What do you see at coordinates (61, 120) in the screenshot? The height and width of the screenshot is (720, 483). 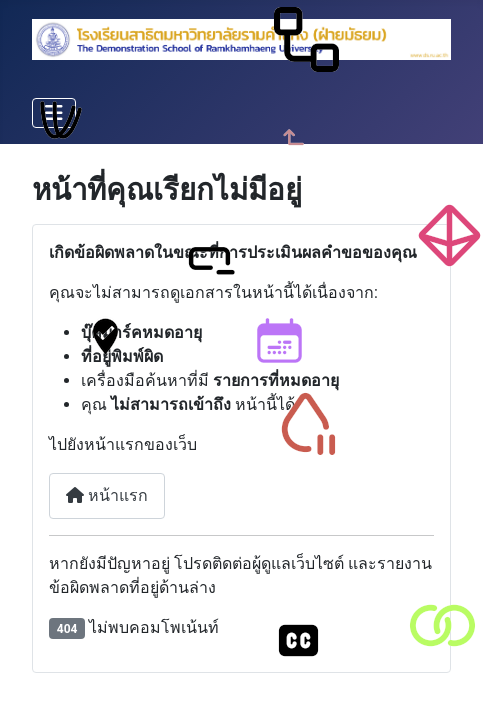 I see `open windy weather app` at bounding box center [61, 120].